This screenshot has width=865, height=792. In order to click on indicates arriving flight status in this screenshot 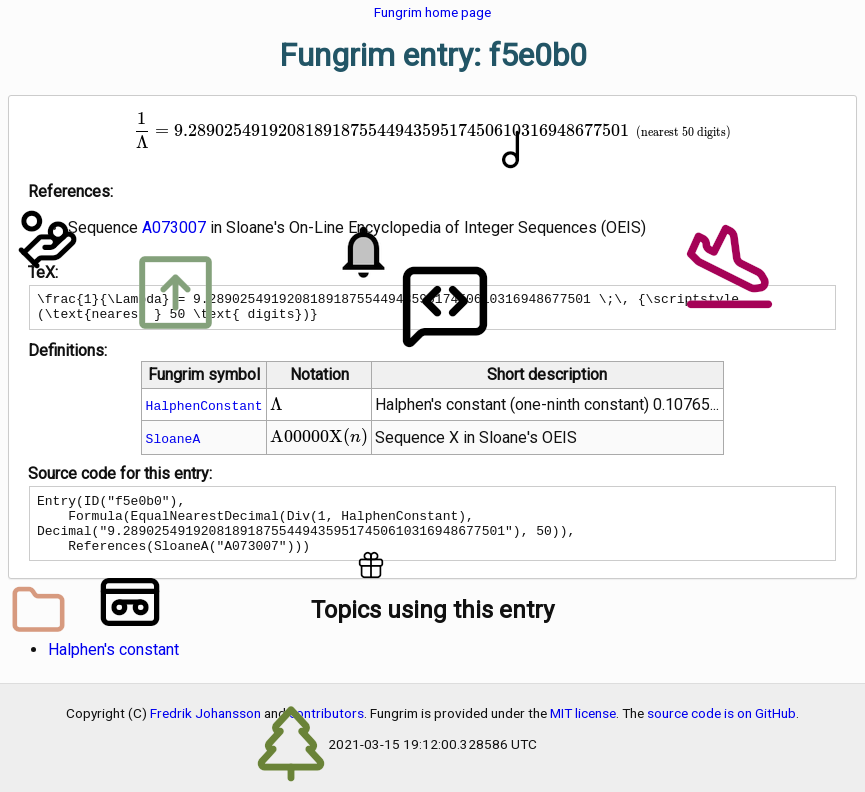, I will do `click(729, 265)`.